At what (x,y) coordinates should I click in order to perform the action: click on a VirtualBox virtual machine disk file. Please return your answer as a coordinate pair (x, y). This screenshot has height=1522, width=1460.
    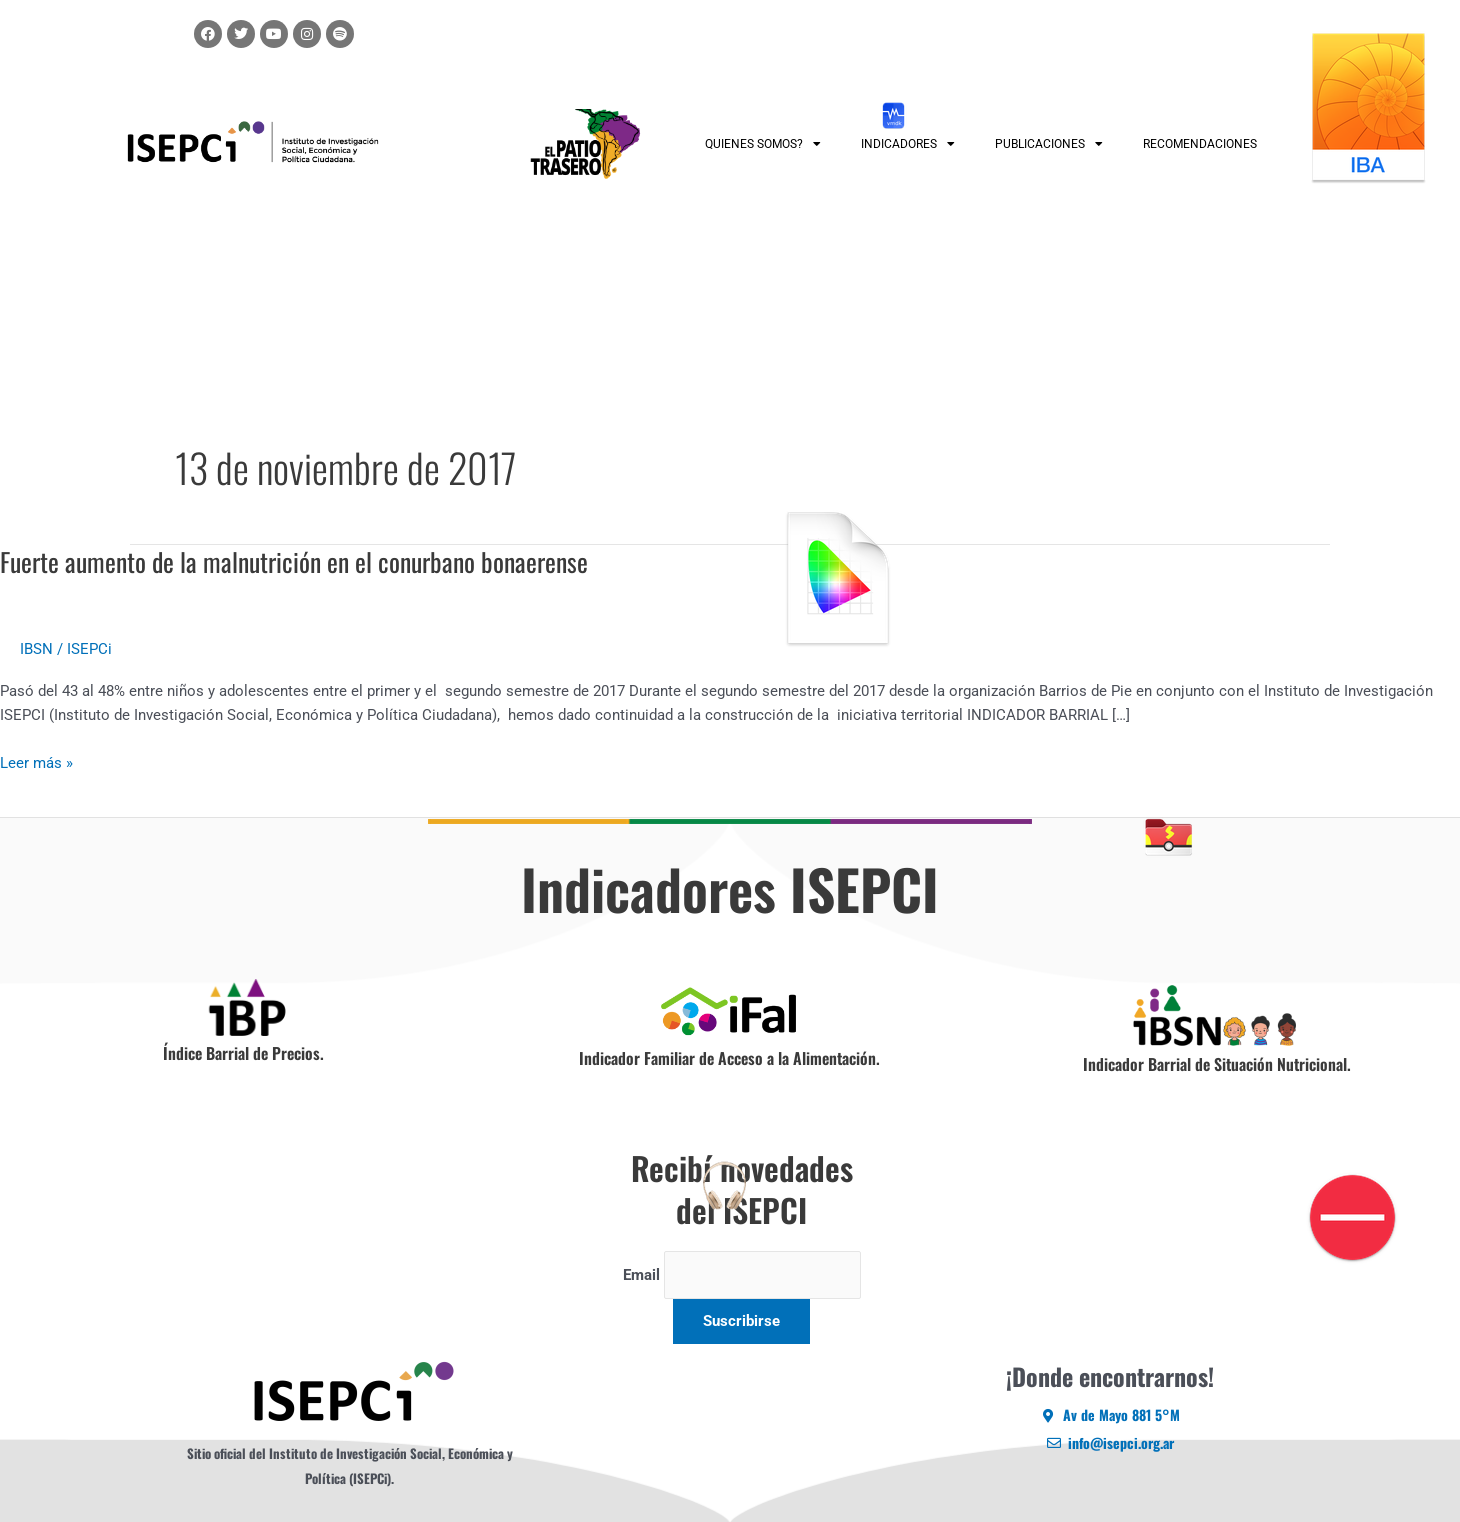
    Looking at the image, I should click on (893, 115).